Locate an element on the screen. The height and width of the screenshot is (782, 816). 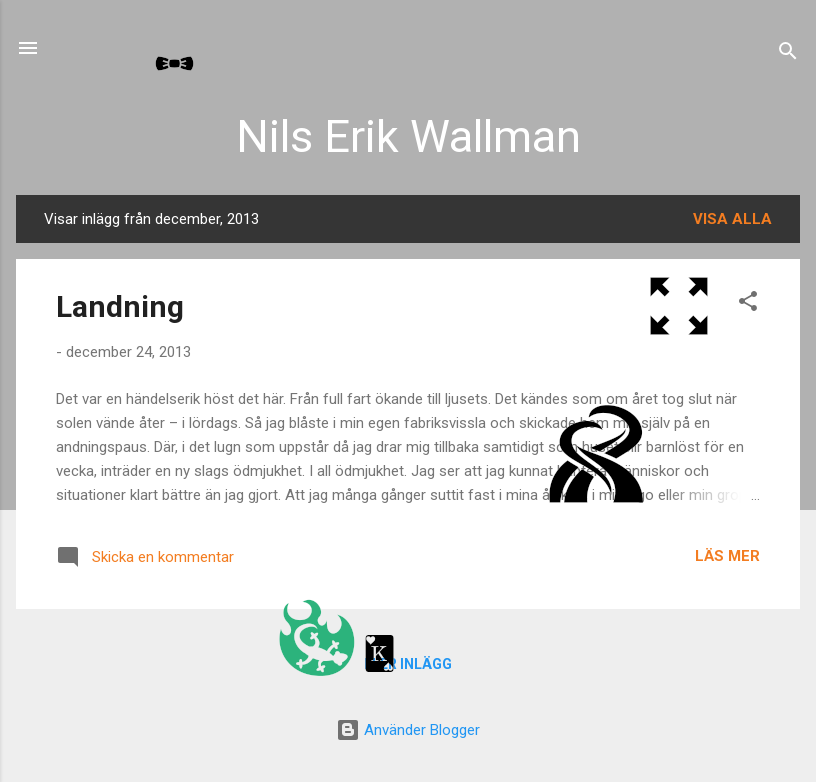
indicates a monster or creature encounter is located at coordinates (596, 453).